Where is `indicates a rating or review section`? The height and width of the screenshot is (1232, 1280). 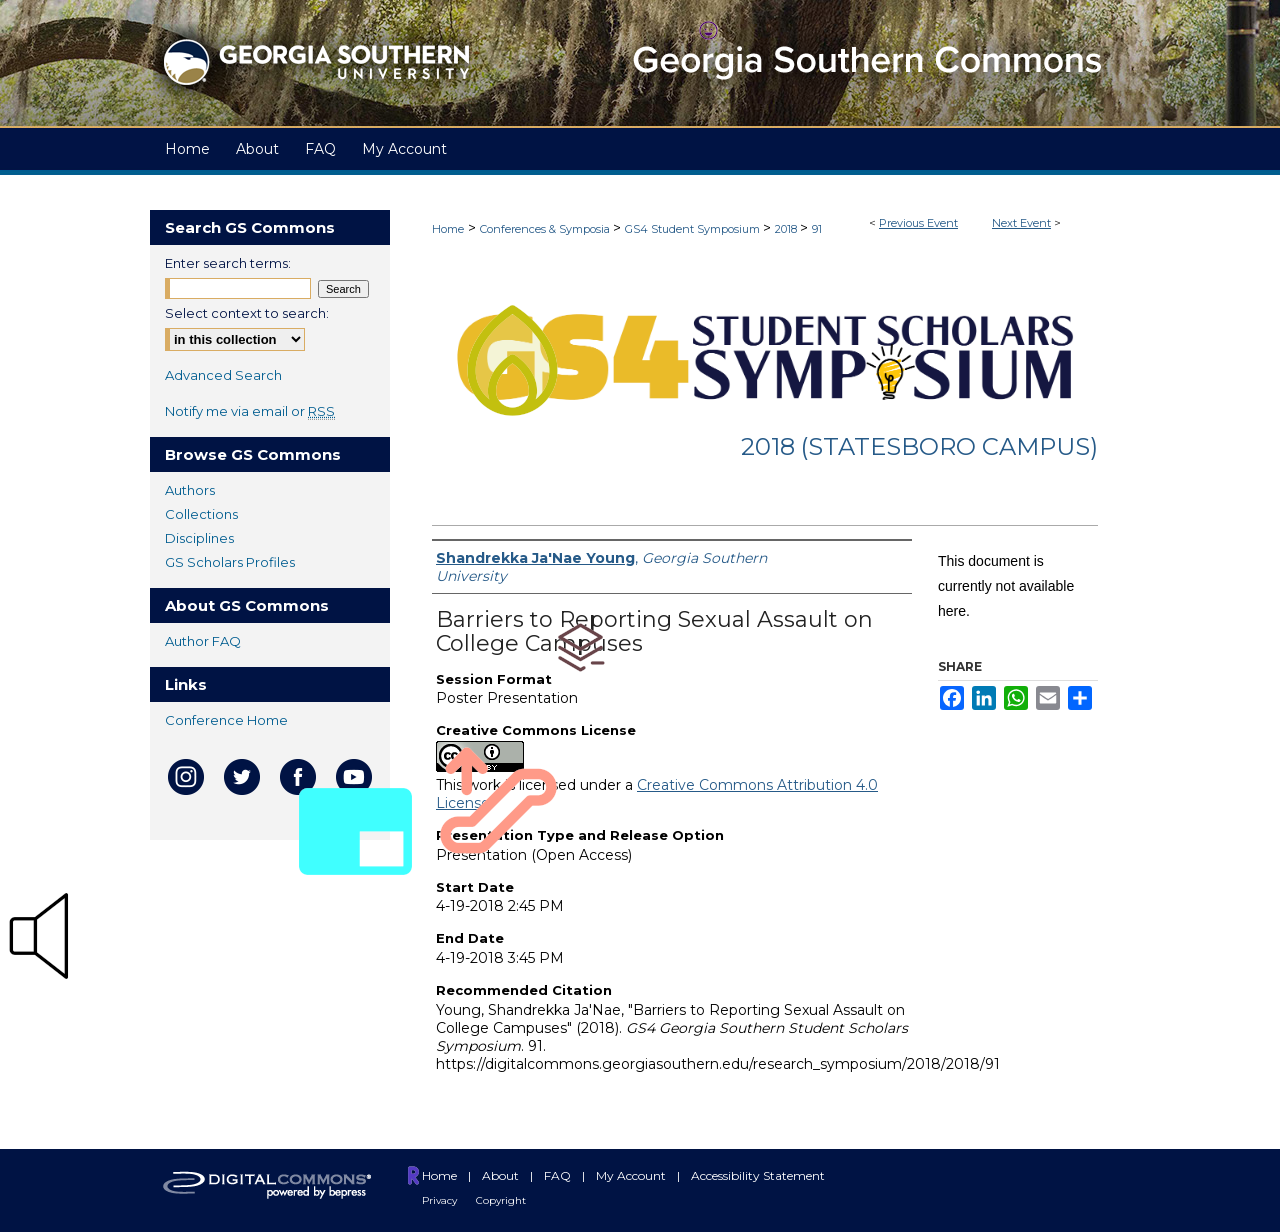 indicates a rating or review section is located at coordinates (413, 1175).